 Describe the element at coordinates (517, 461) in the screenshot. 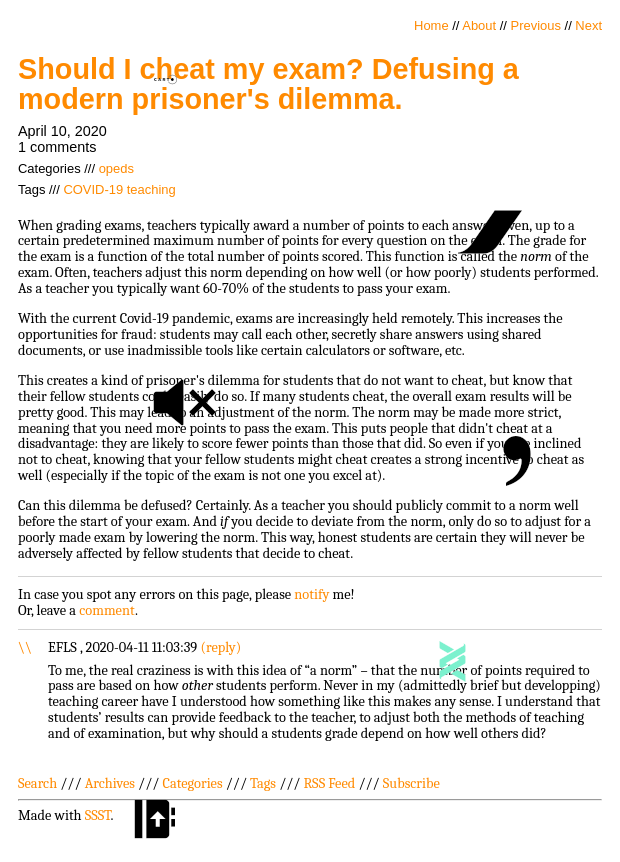

I see `comma.ai company logo` at that location.